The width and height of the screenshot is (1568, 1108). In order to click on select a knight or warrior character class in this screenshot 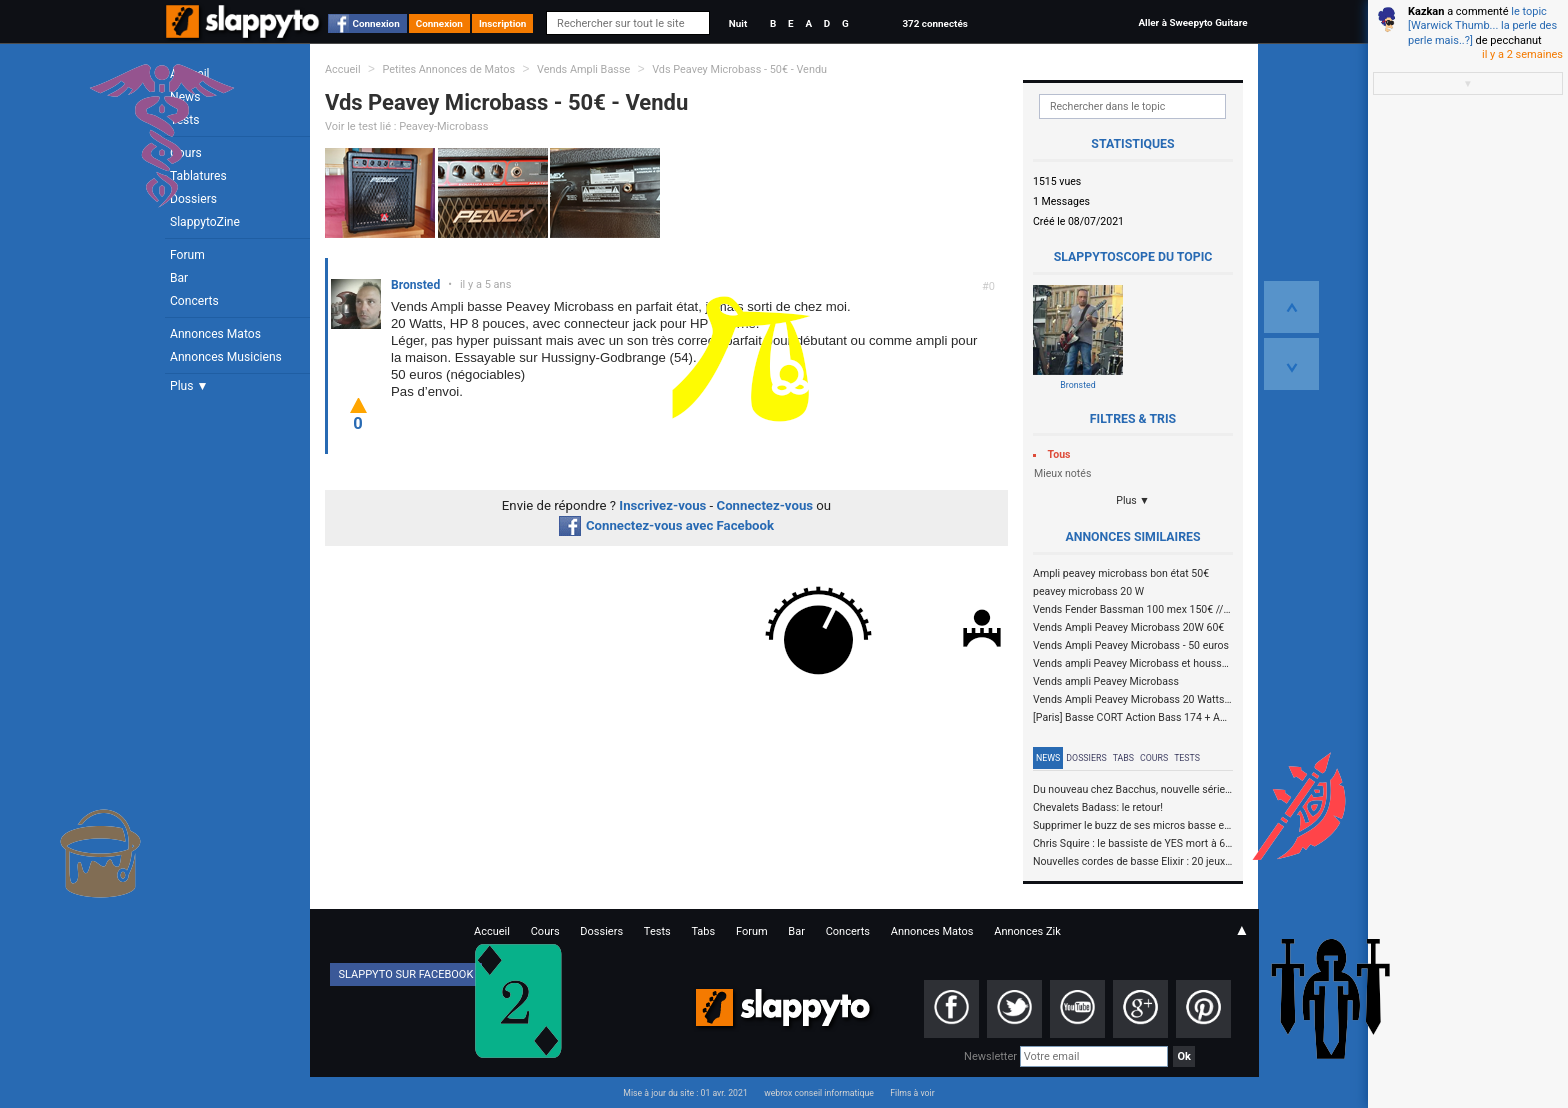, I will do `click(1330, 998)`.